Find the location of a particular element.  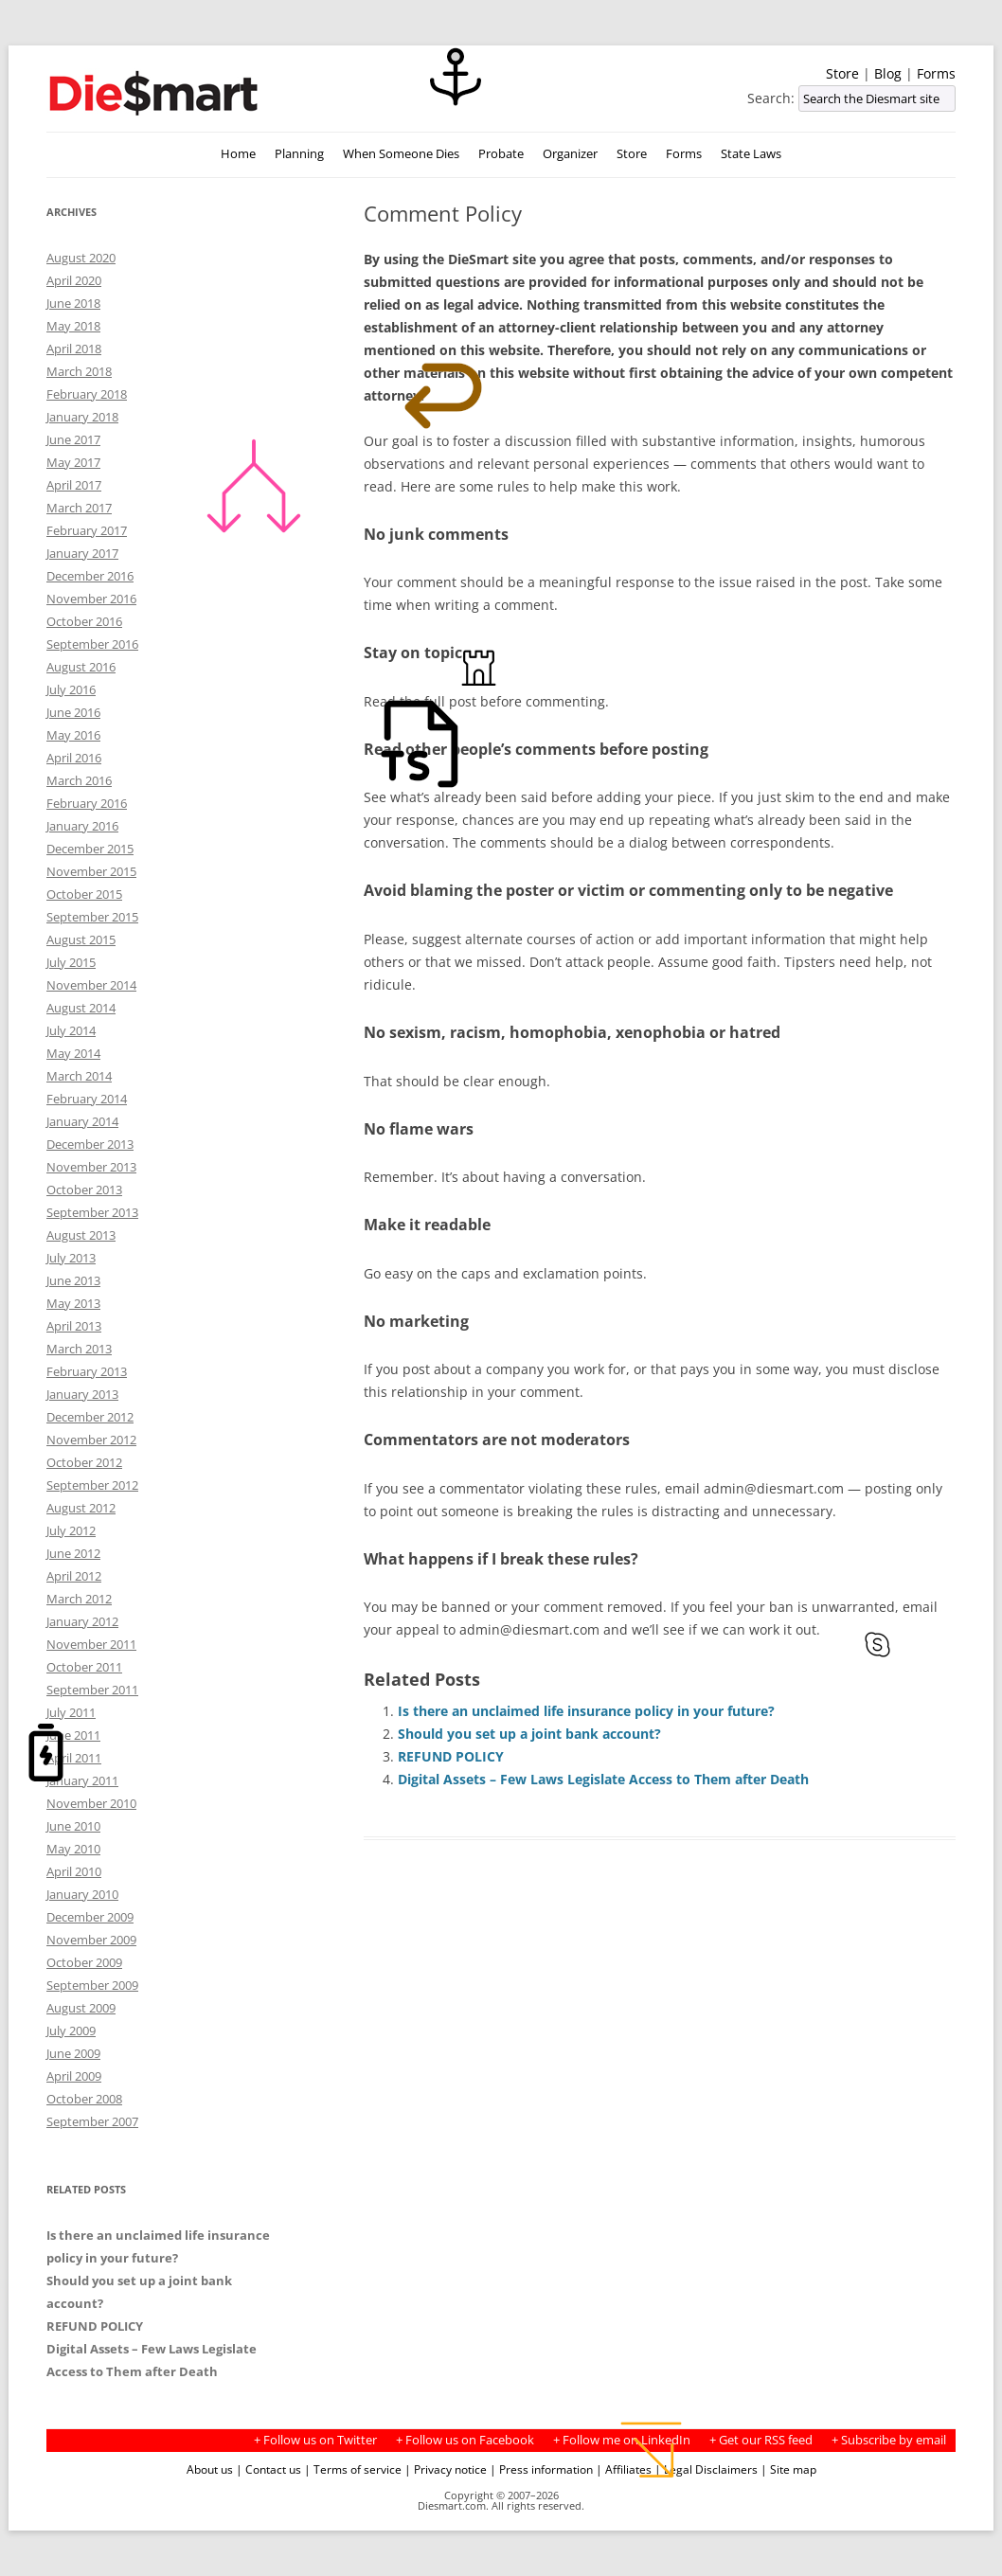

move item to bottom-right corner is located at coordinates (651, 2452).